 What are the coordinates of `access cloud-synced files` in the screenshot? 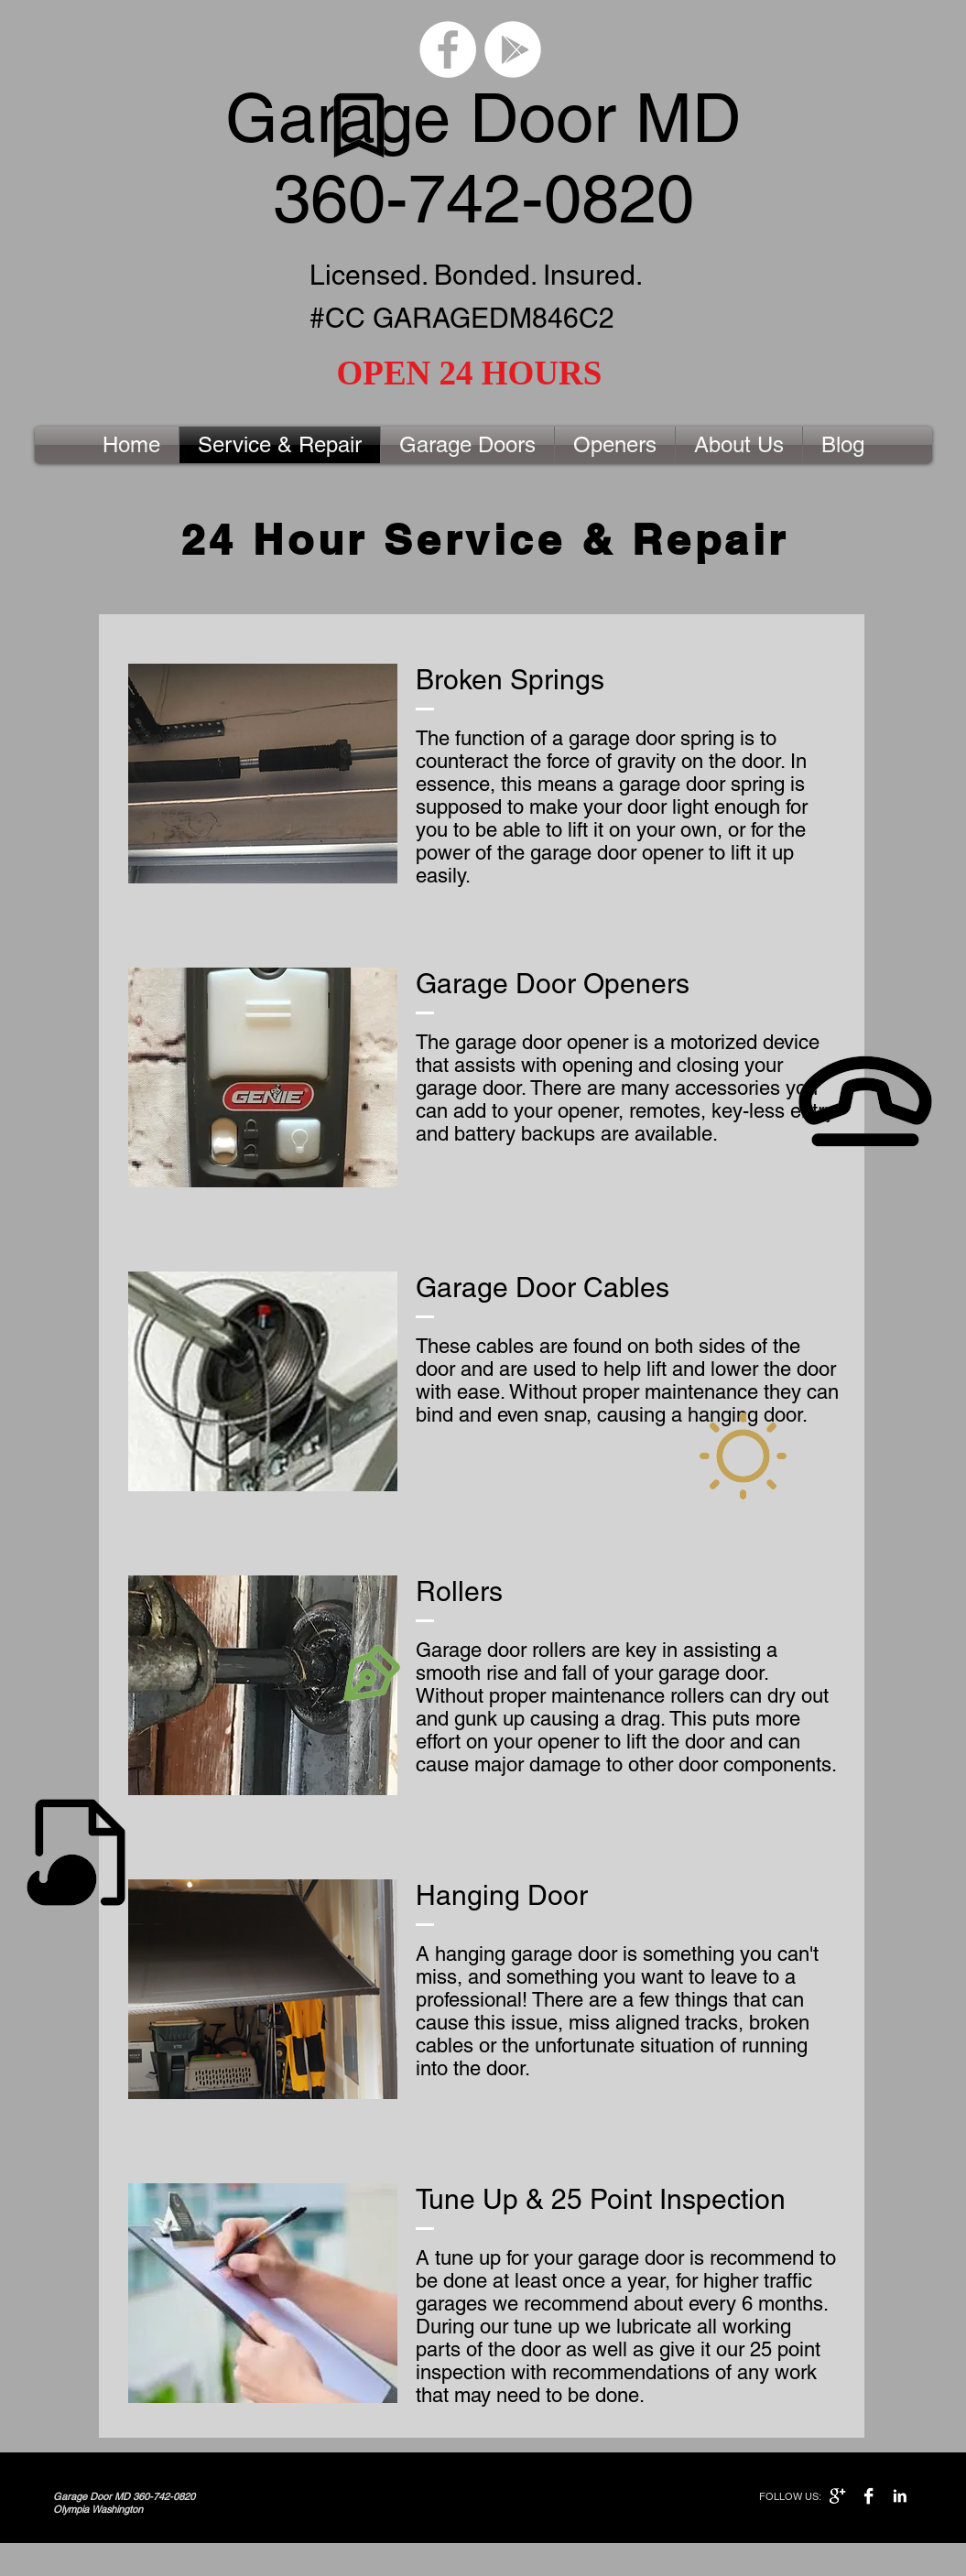 It's located at (80, 1852).